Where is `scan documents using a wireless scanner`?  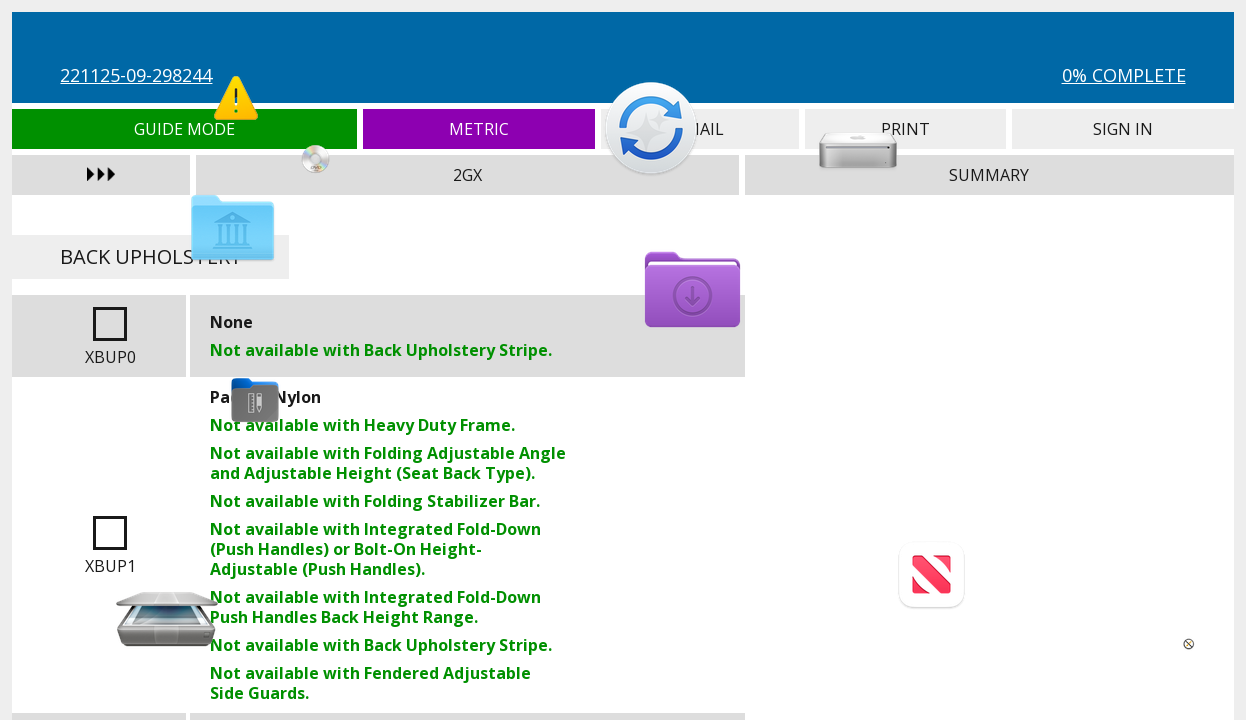 scan documents using a wireless scanner is located at coordinates (167, 619).